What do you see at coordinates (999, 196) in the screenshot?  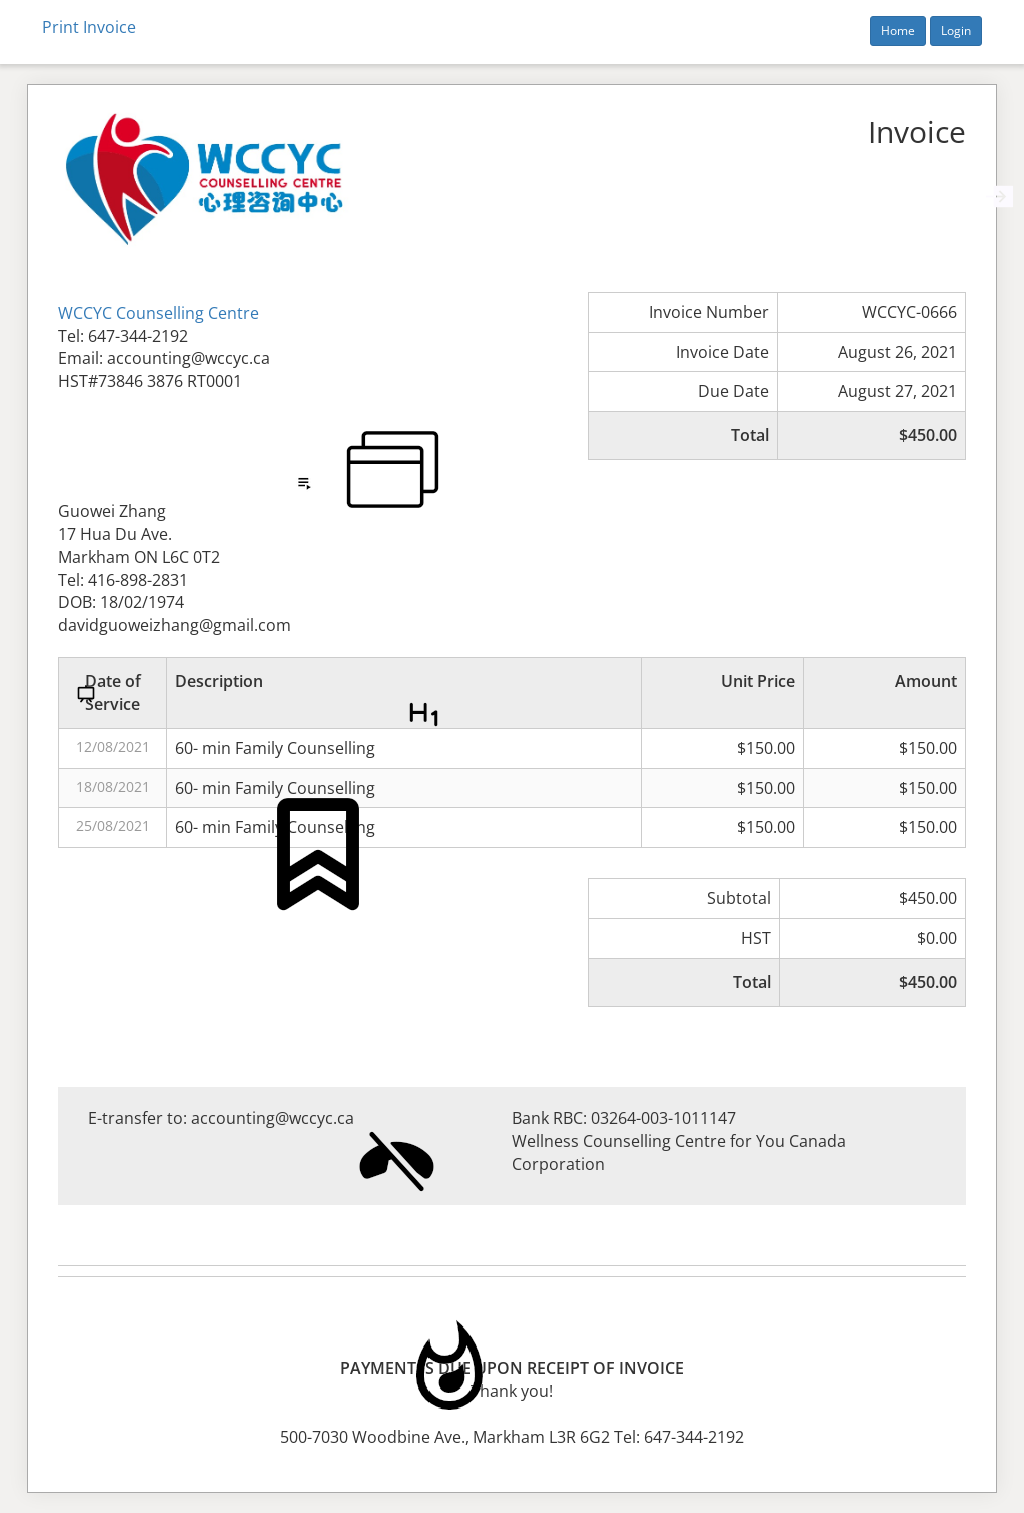 I see `log in or sign in to your account` at bounding box center [999, 196].